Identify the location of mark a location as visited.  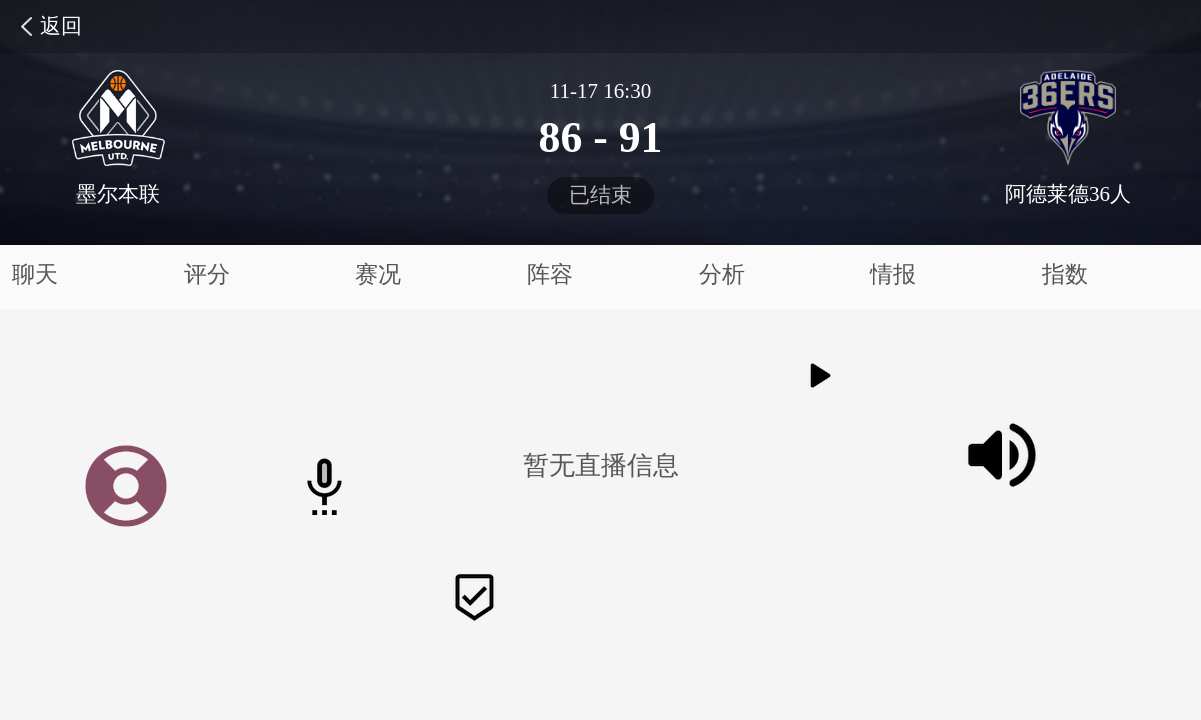
(474, 597).